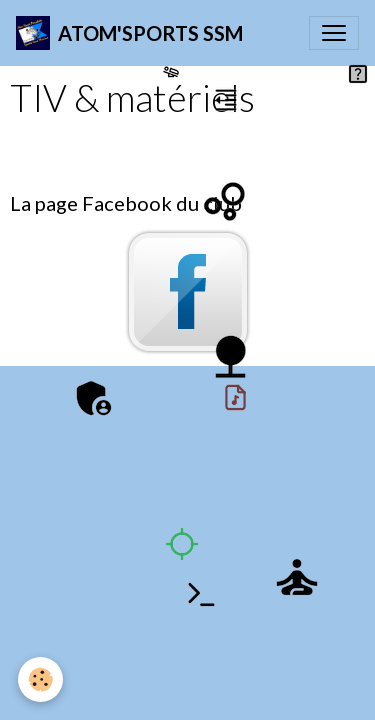  I want to click on select angled flat bed seat option, so click(171, 72).